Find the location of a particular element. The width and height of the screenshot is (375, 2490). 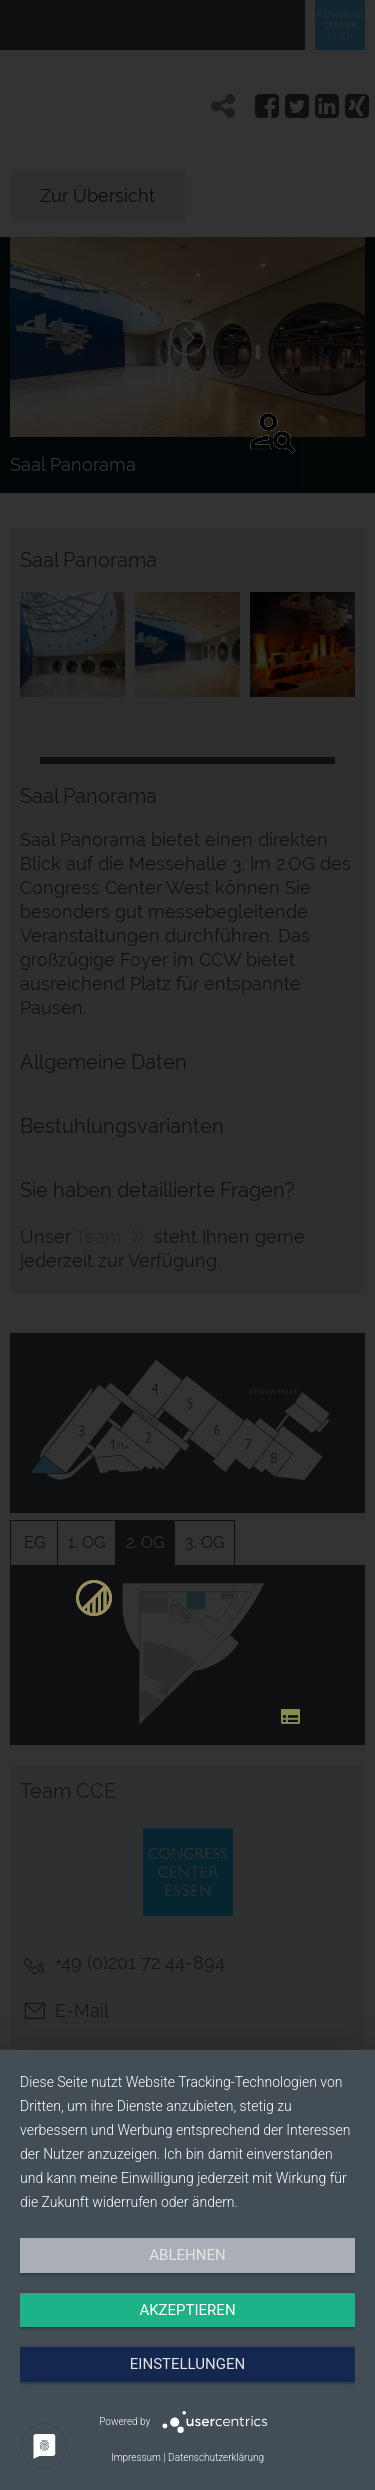

search for a person or contact is located at coordinates (273, 431).